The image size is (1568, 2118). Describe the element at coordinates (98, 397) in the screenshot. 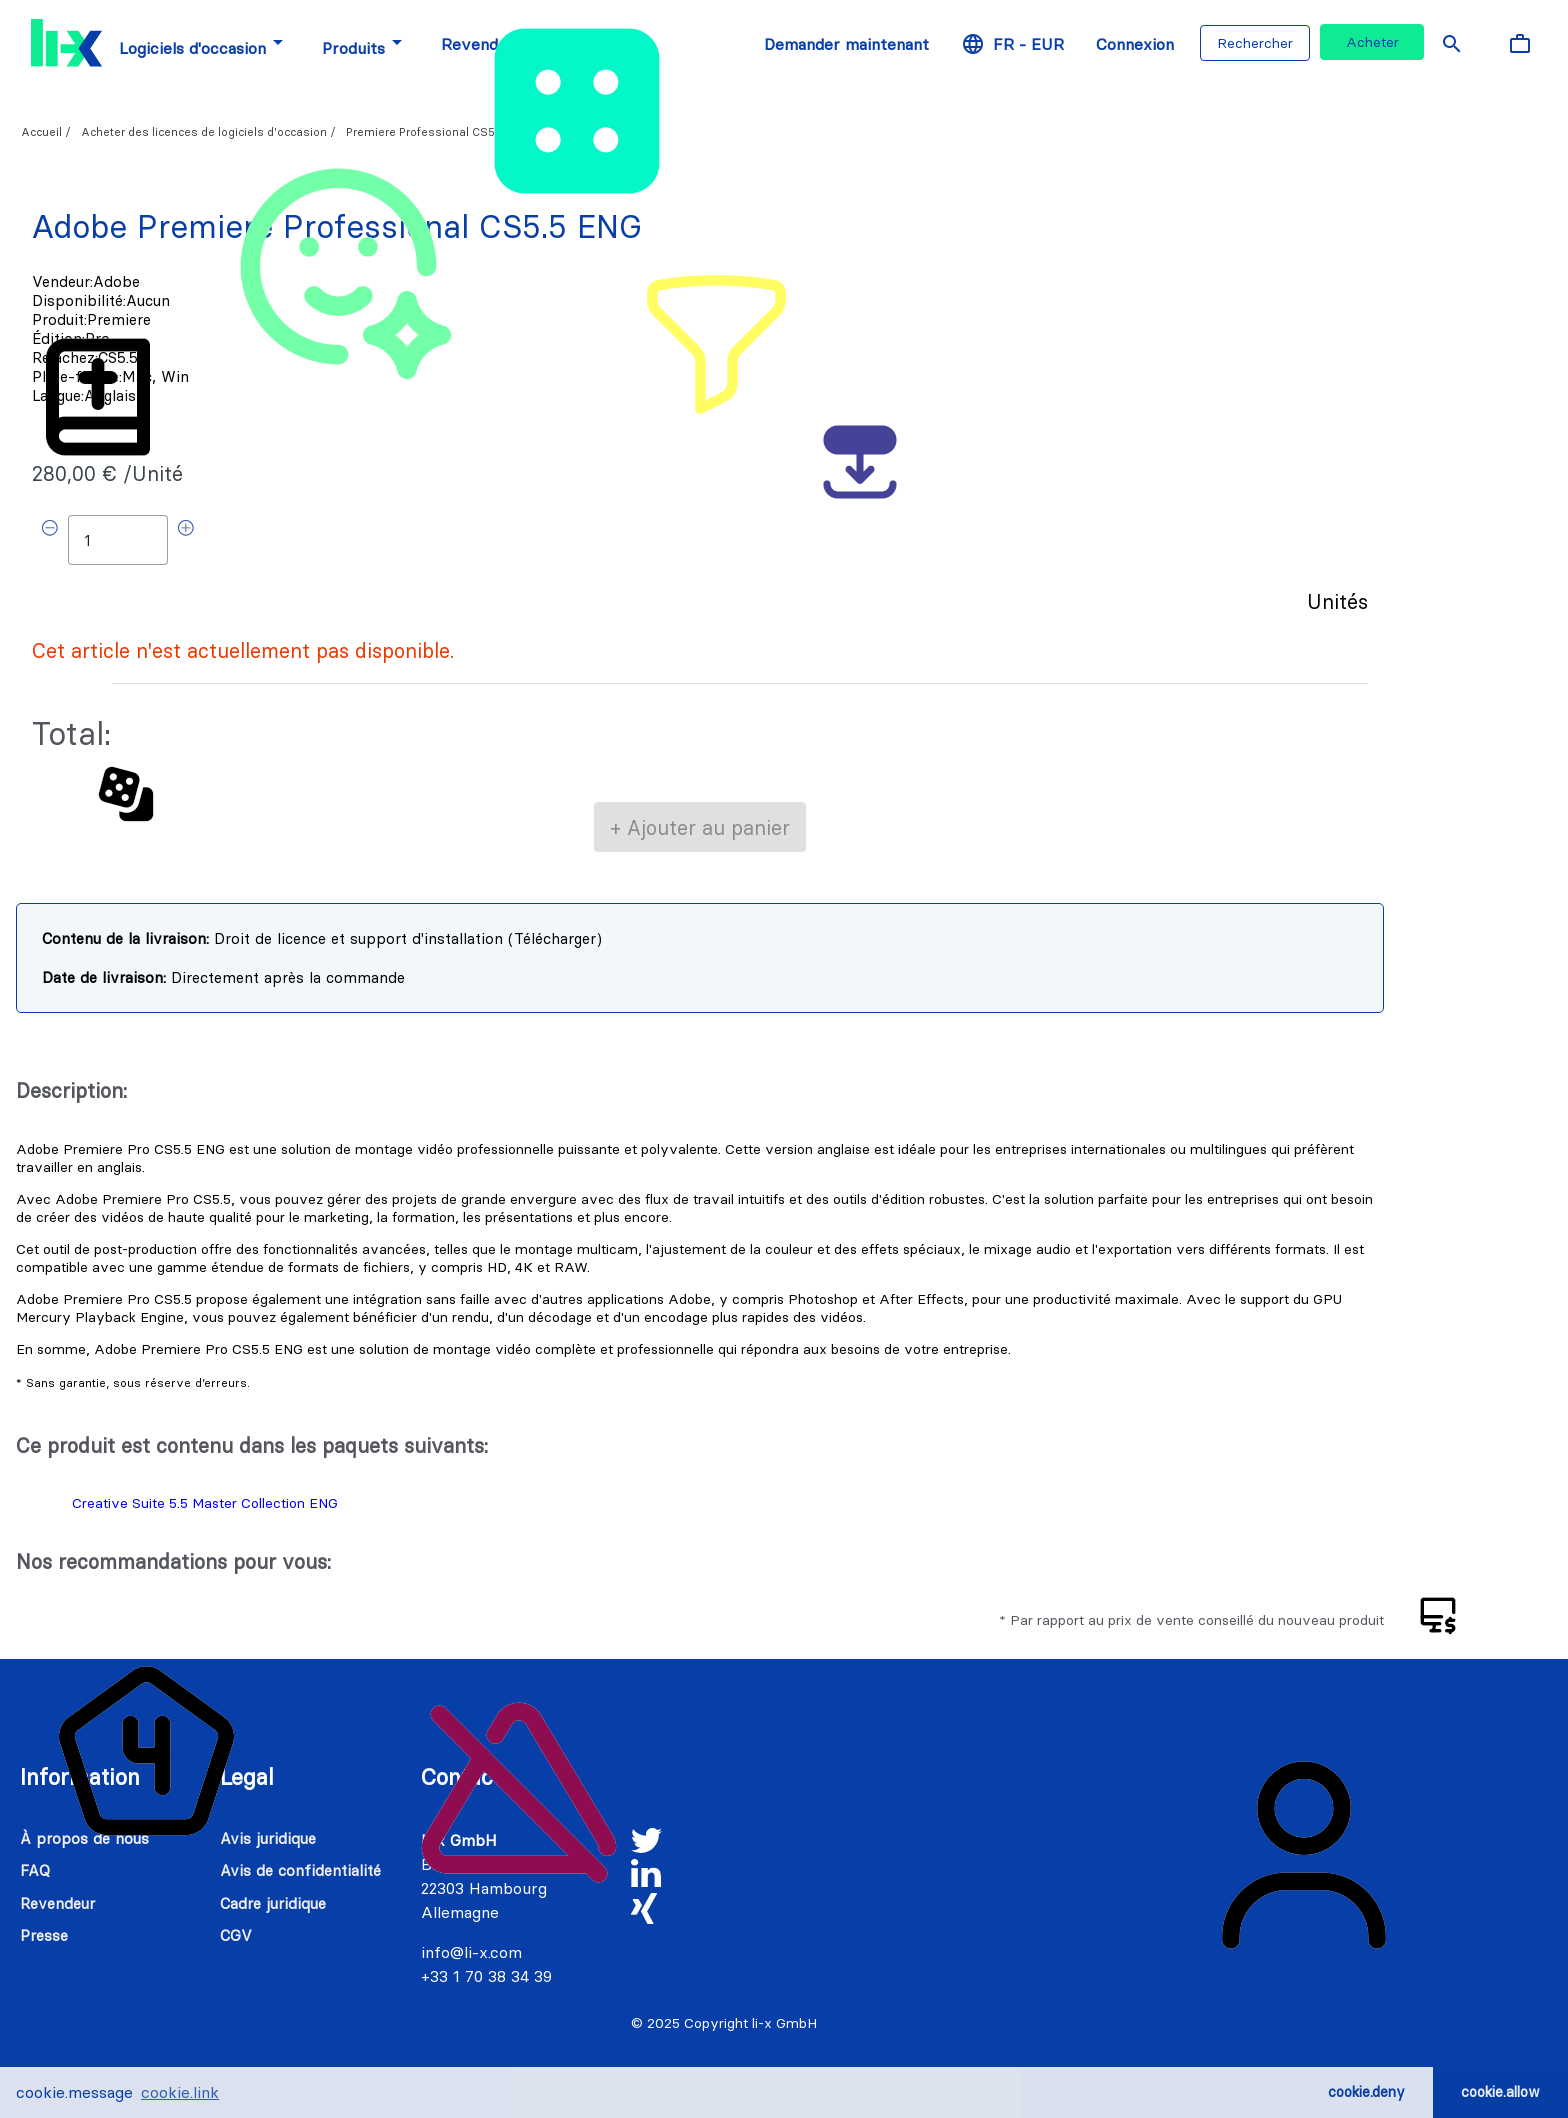

I see `access religious texts or scriptures` at that location.